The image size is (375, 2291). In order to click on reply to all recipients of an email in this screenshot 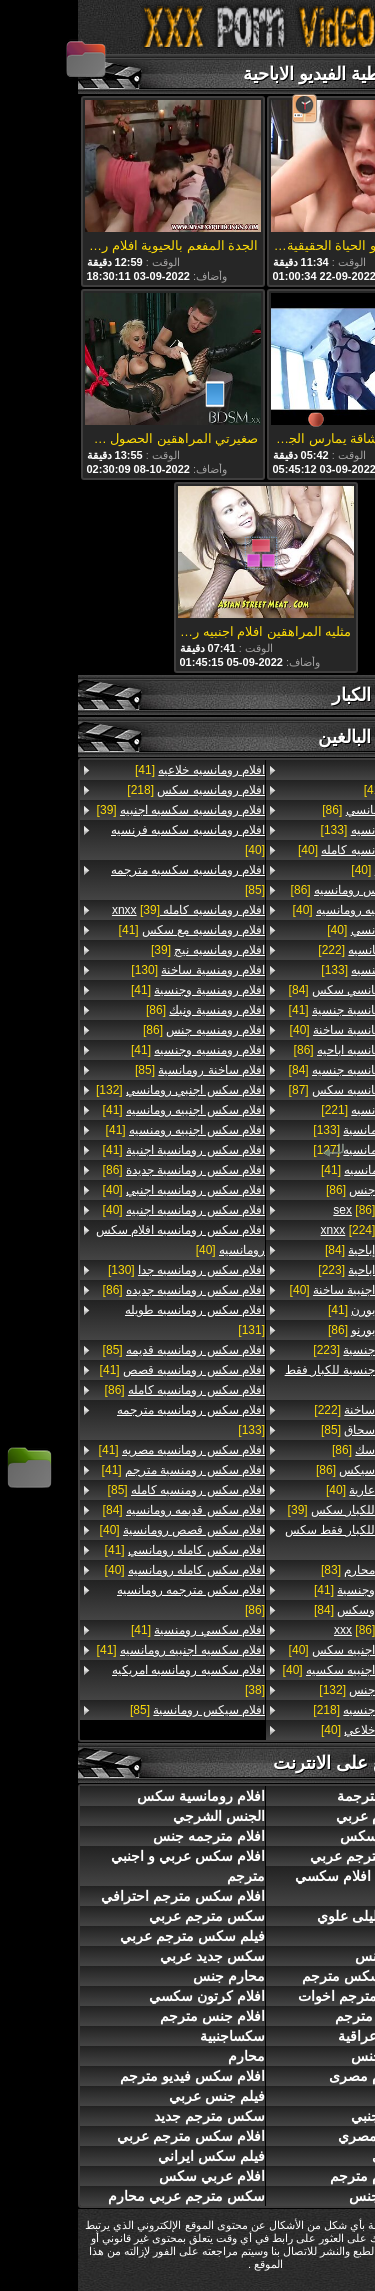, I will do `click(333, 1150)`.